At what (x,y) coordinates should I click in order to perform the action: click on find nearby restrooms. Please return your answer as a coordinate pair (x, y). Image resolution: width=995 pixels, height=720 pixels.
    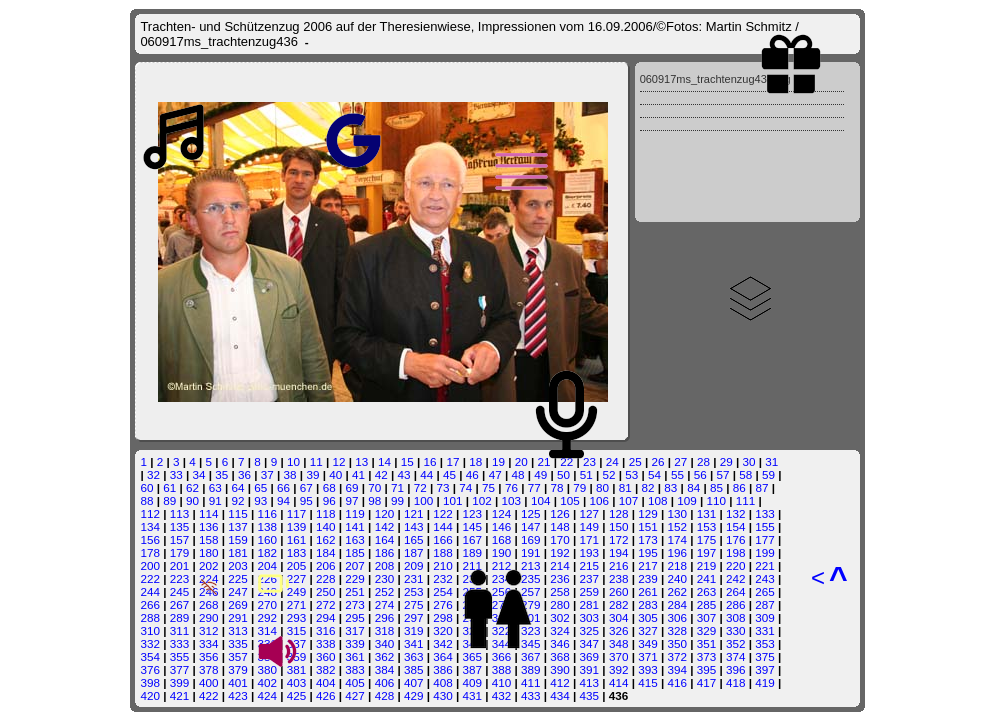
    Looking at the image, I should click on (496, 609).